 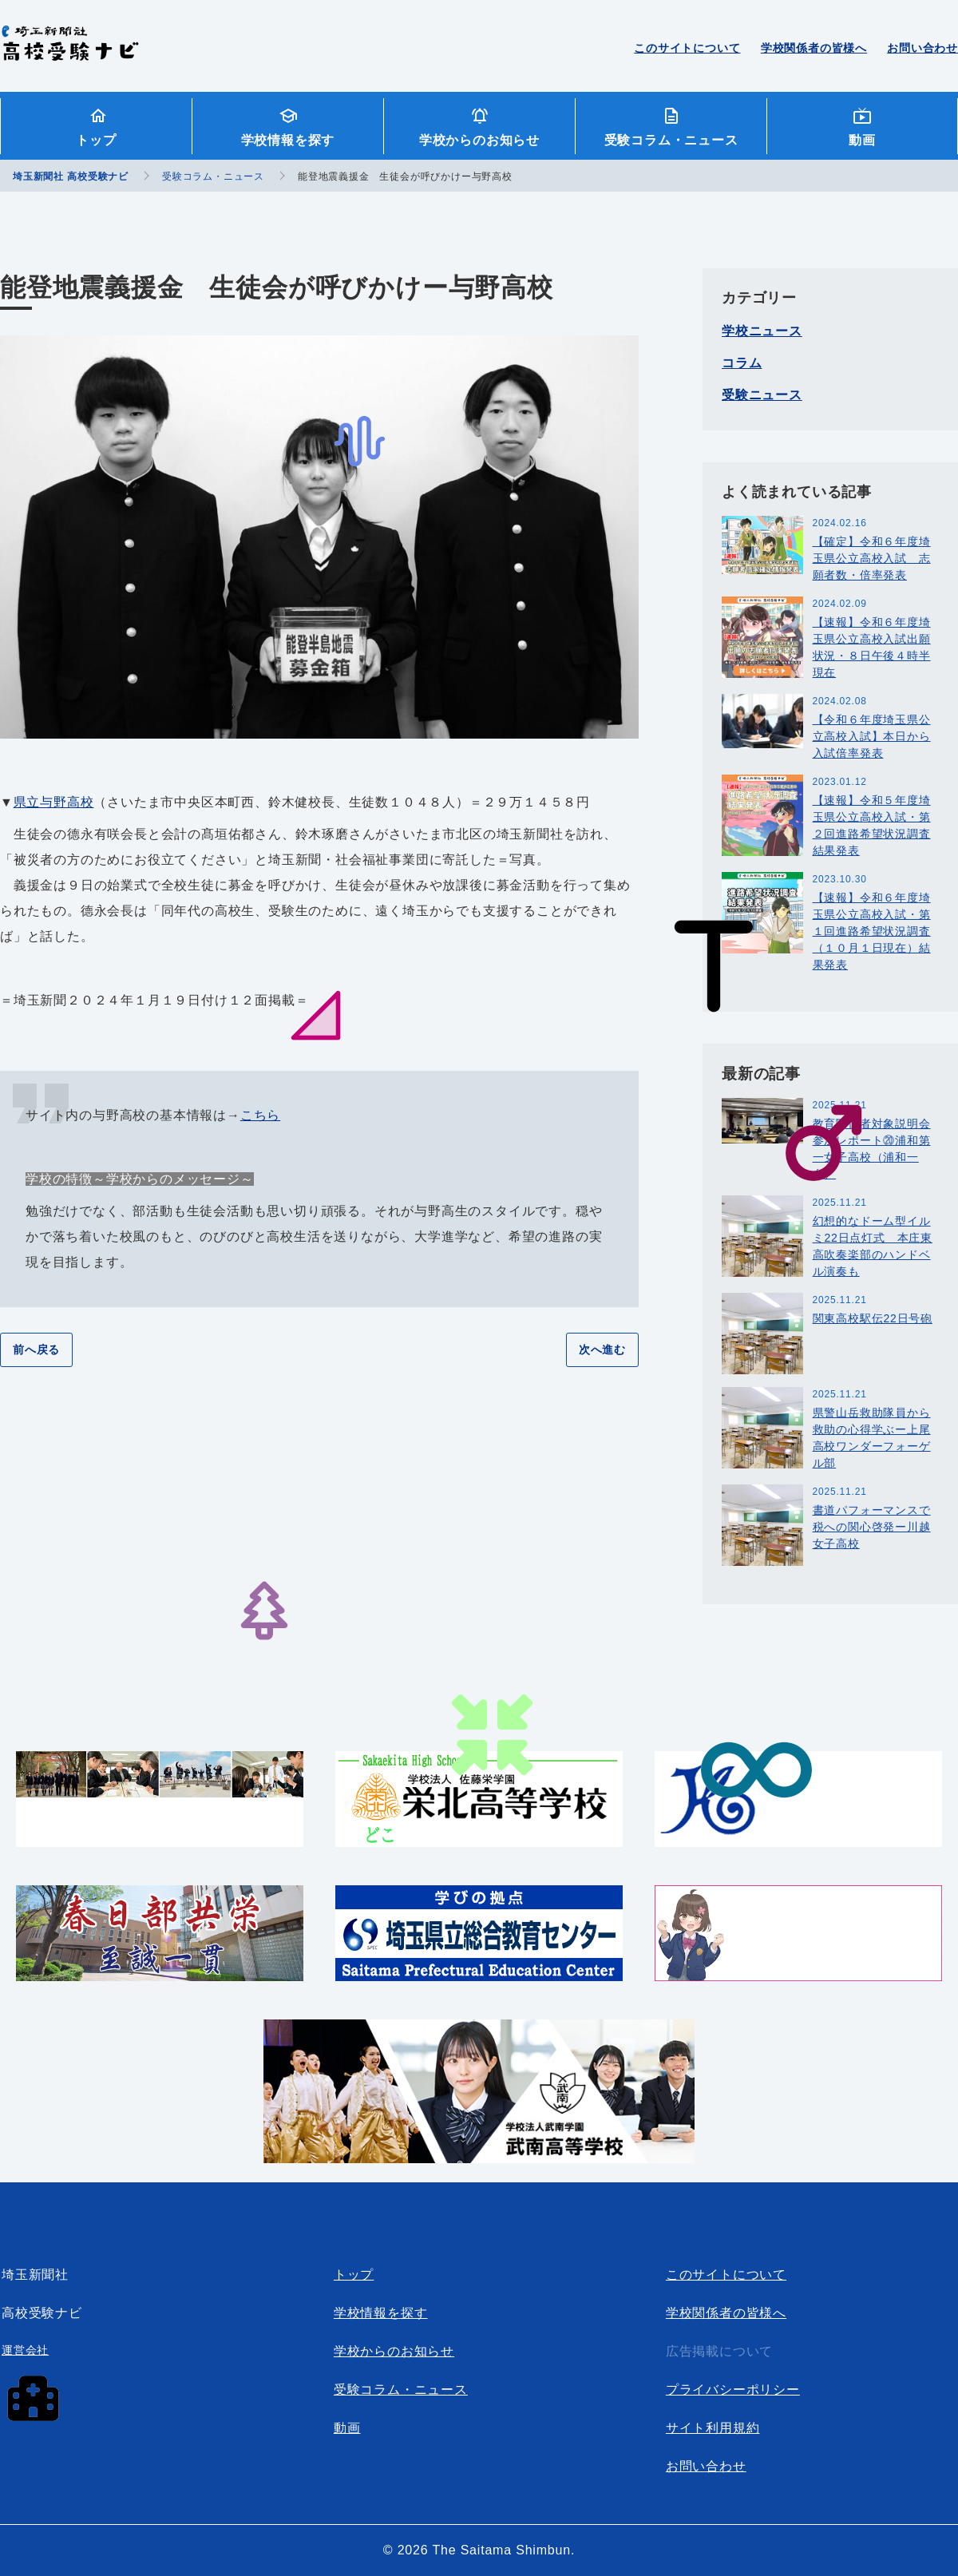 I want to click on view nearby hospitals or medical facilities, so click(x=33, y=2398).